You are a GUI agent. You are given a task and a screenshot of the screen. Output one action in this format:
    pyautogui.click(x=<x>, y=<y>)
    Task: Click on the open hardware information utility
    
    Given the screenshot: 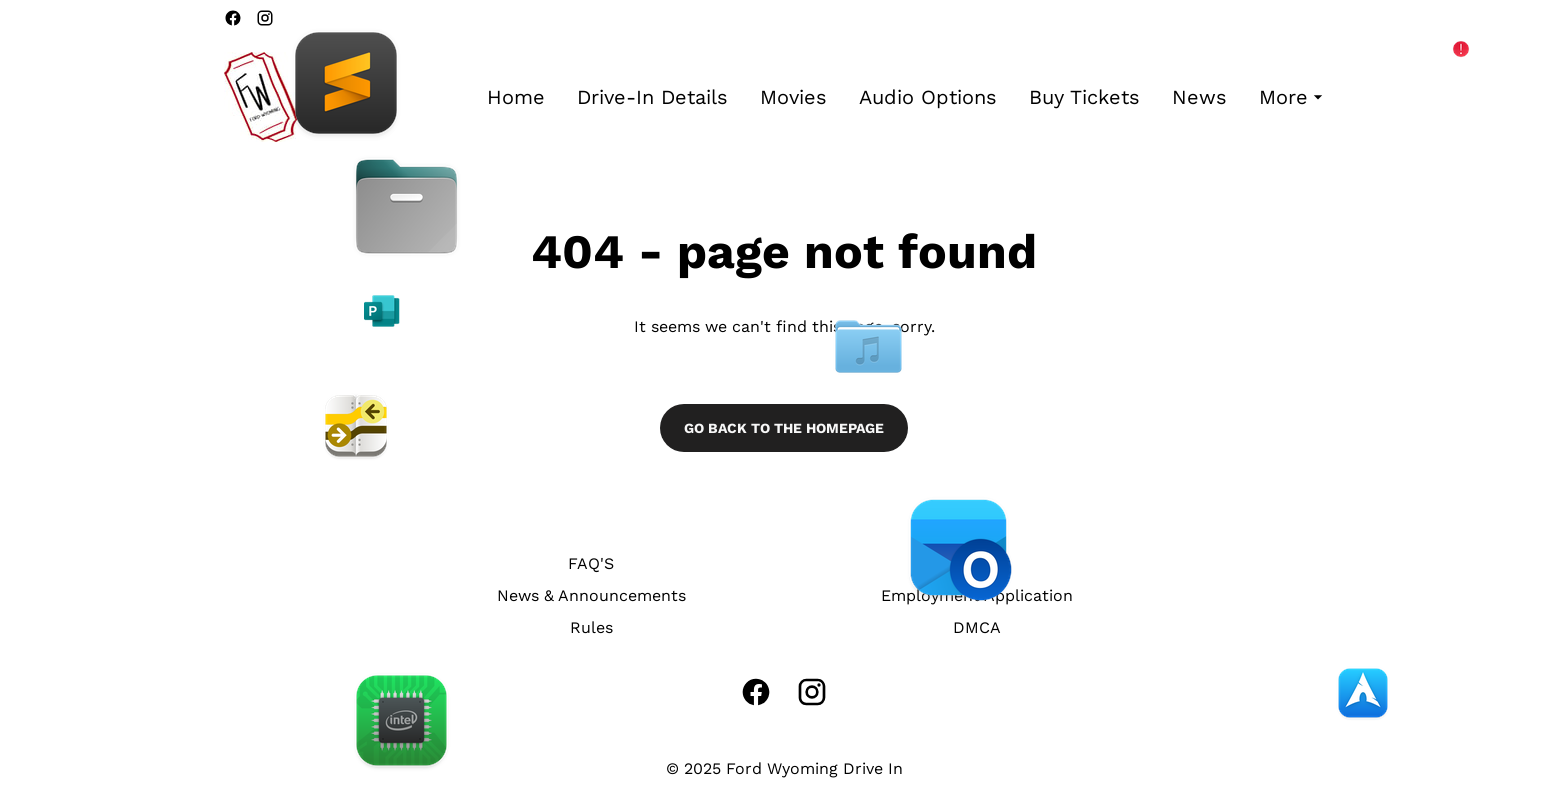 What is the action you would take?
    pyautogui.click(x=401, y=720)
    